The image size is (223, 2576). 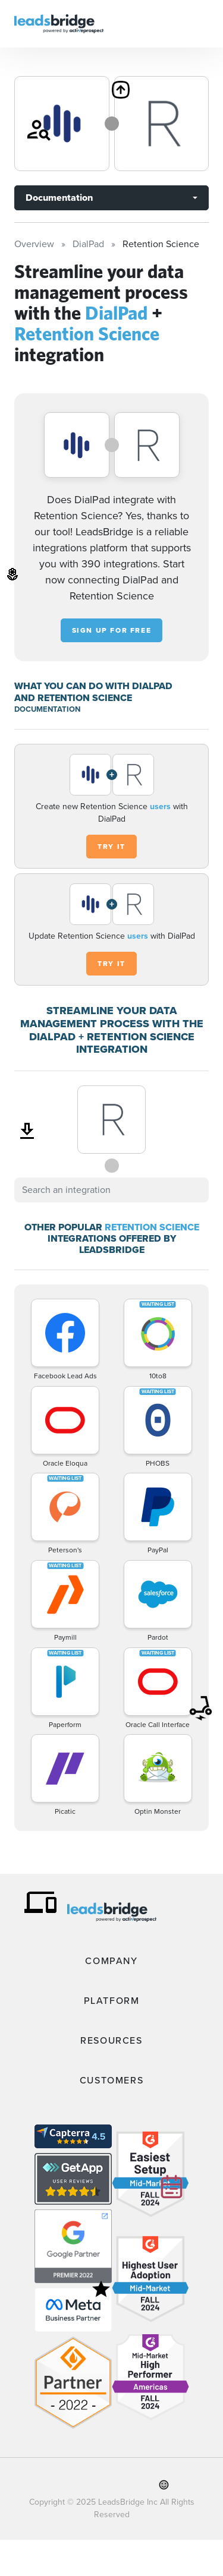 I want to click on select a date range, so click(x=171, y=2186).